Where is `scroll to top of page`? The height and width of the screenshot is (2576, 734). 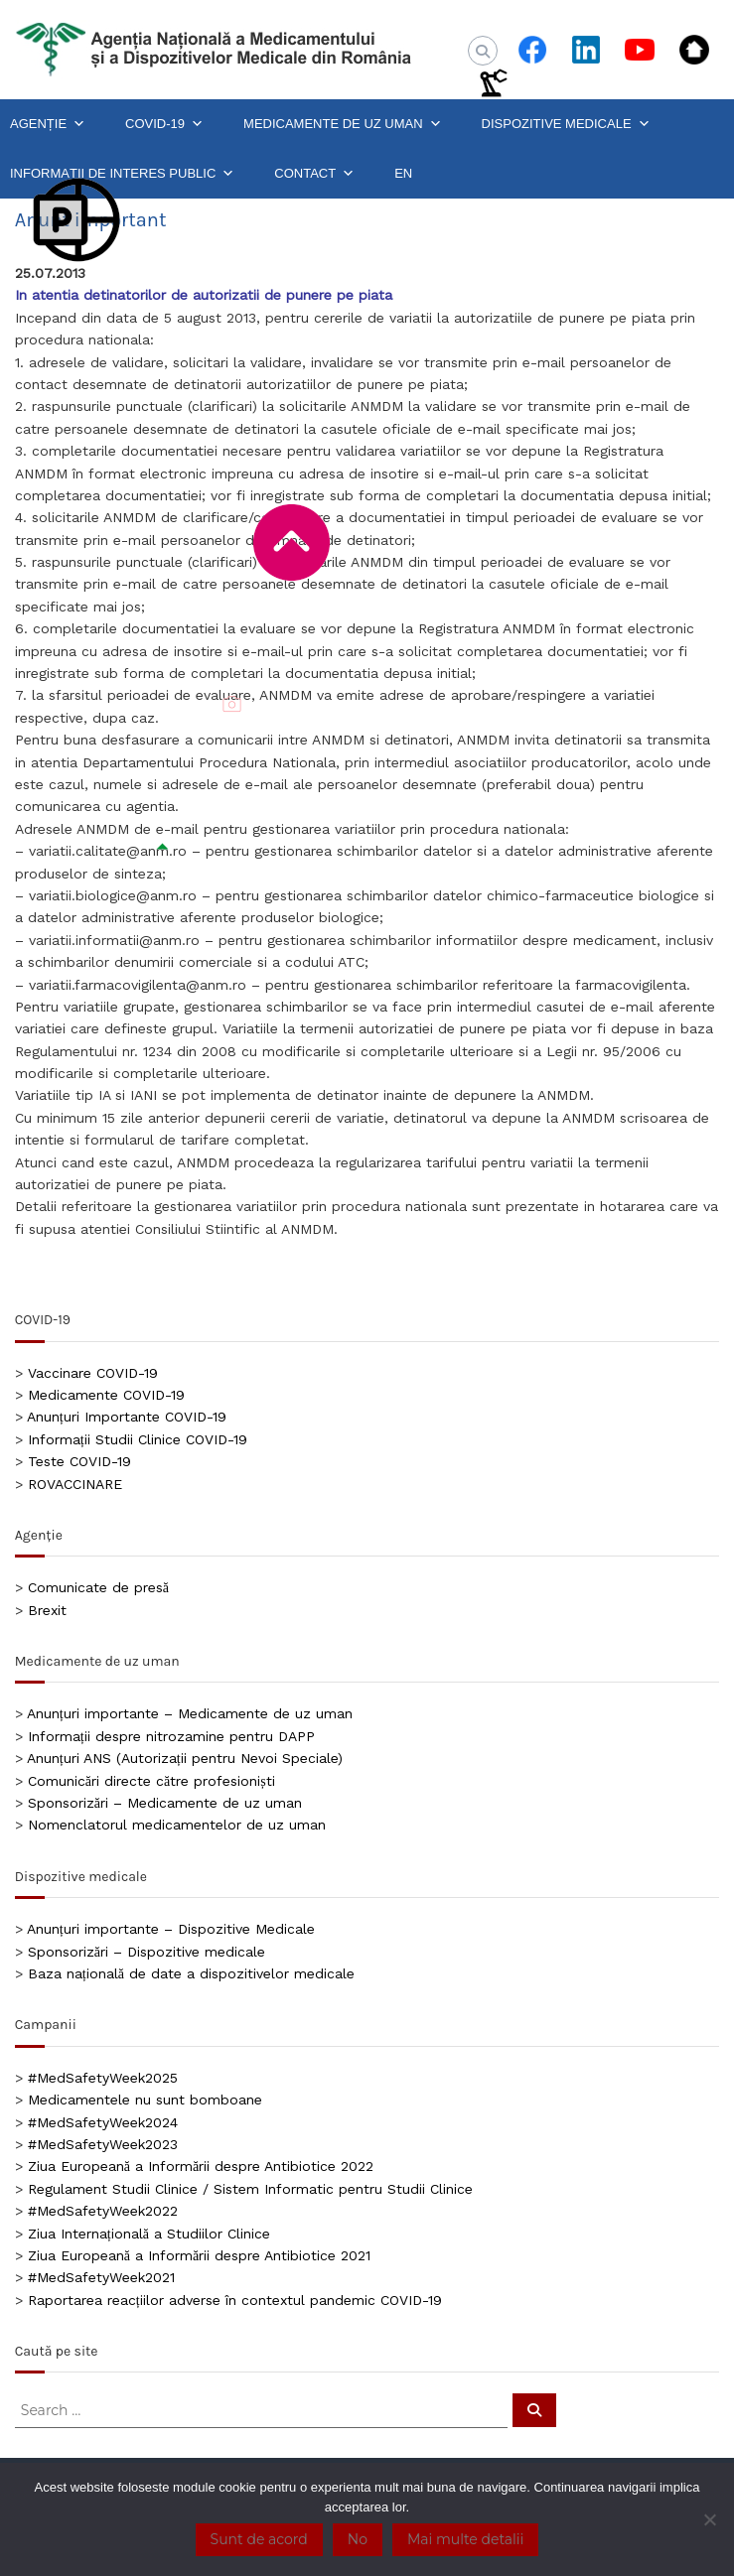 scroll to top of page is located at coordinates (291, 542).